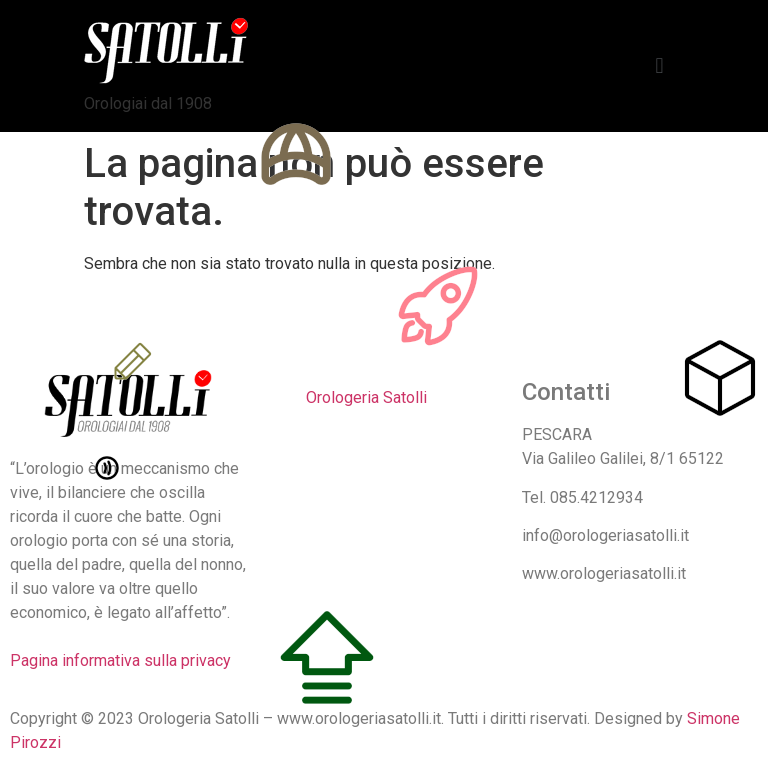 Image resolution: width=768 pixels, height=780 pixels. I want to click on browse hats or headwear category, so click(296, 158).